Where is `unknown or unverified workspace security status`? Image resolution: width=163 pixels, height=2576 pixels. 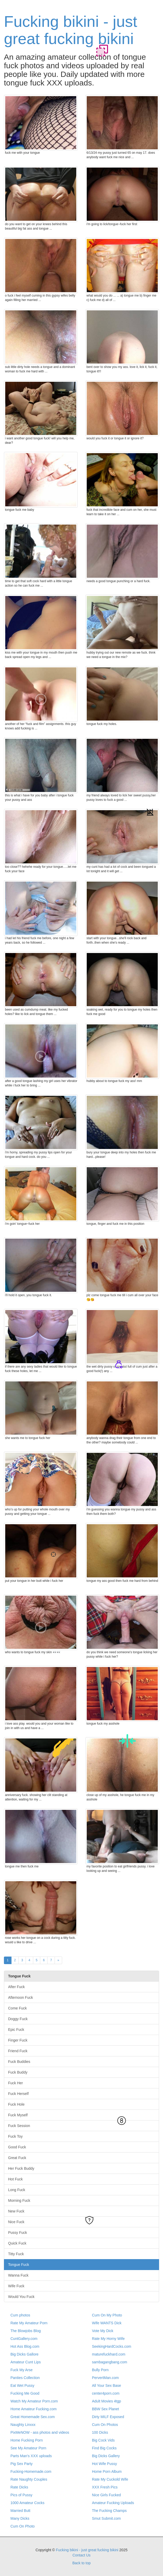 unknown or unverified workspace security status is located at coordinates (89, 2220).